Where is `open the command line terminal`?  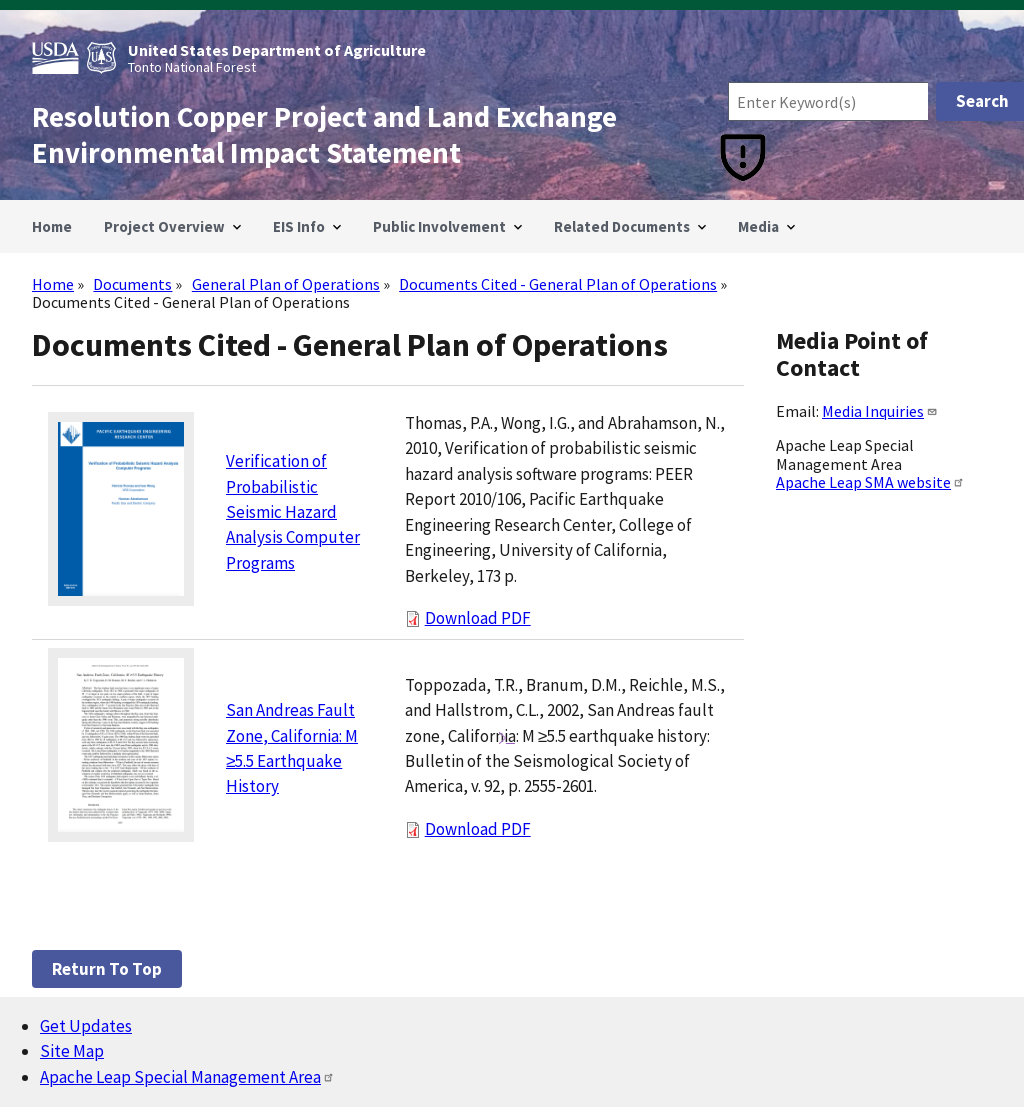
open the command line terminal is located at coordinates (507, 738).